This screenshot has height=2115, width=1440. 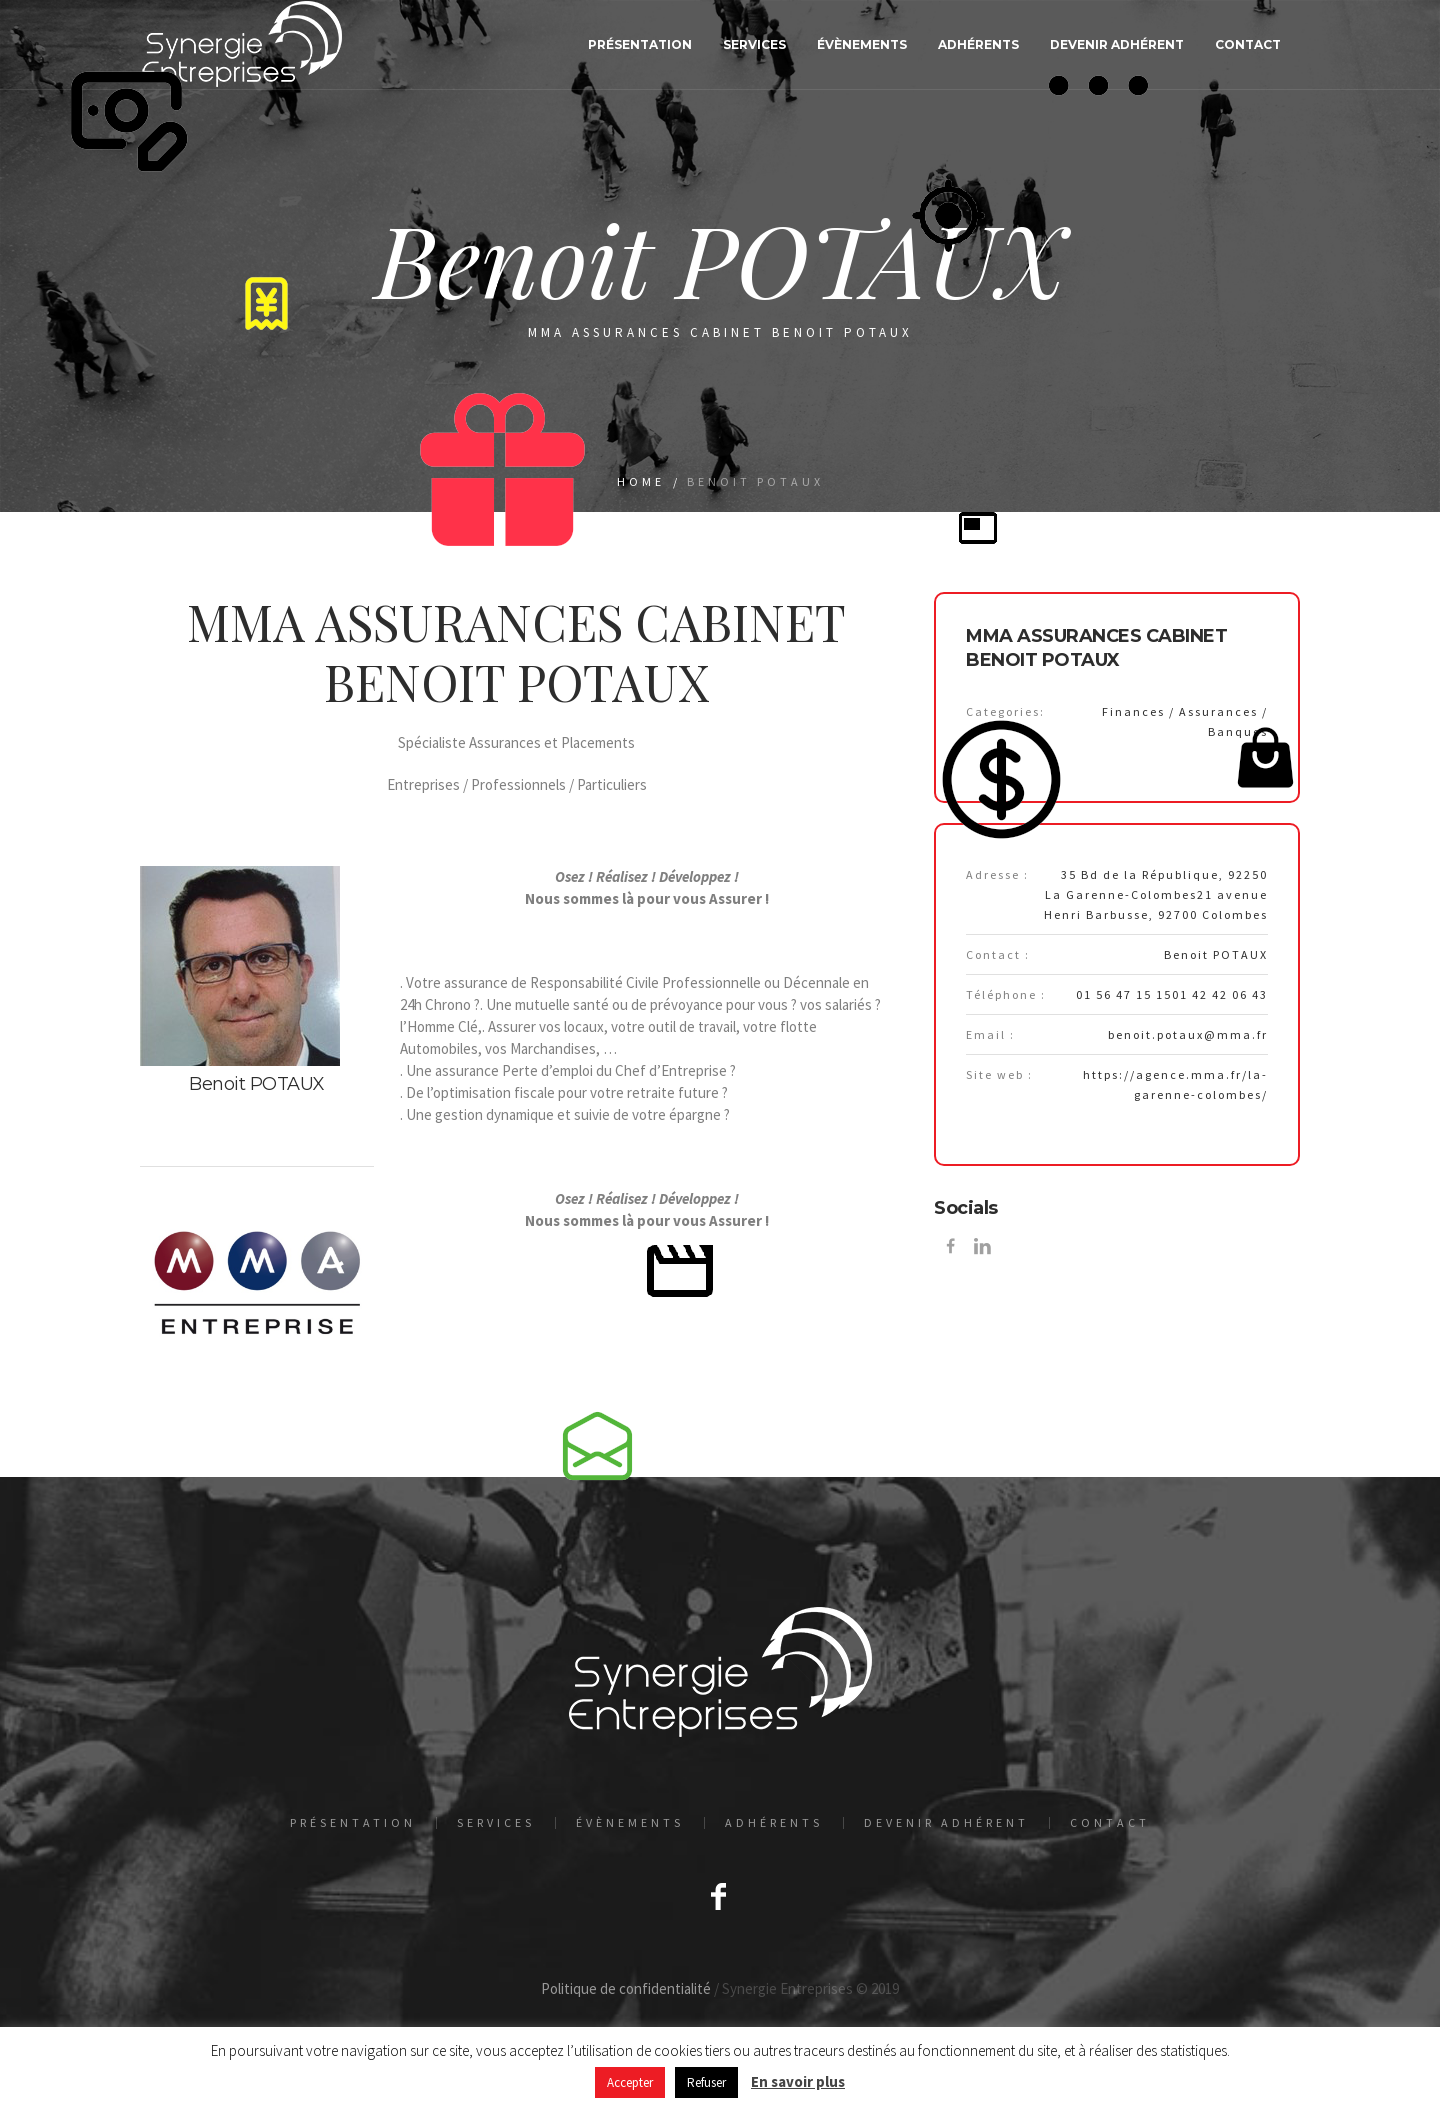 I want to click on view account balance or financial information, so click(x=1001, y=779).